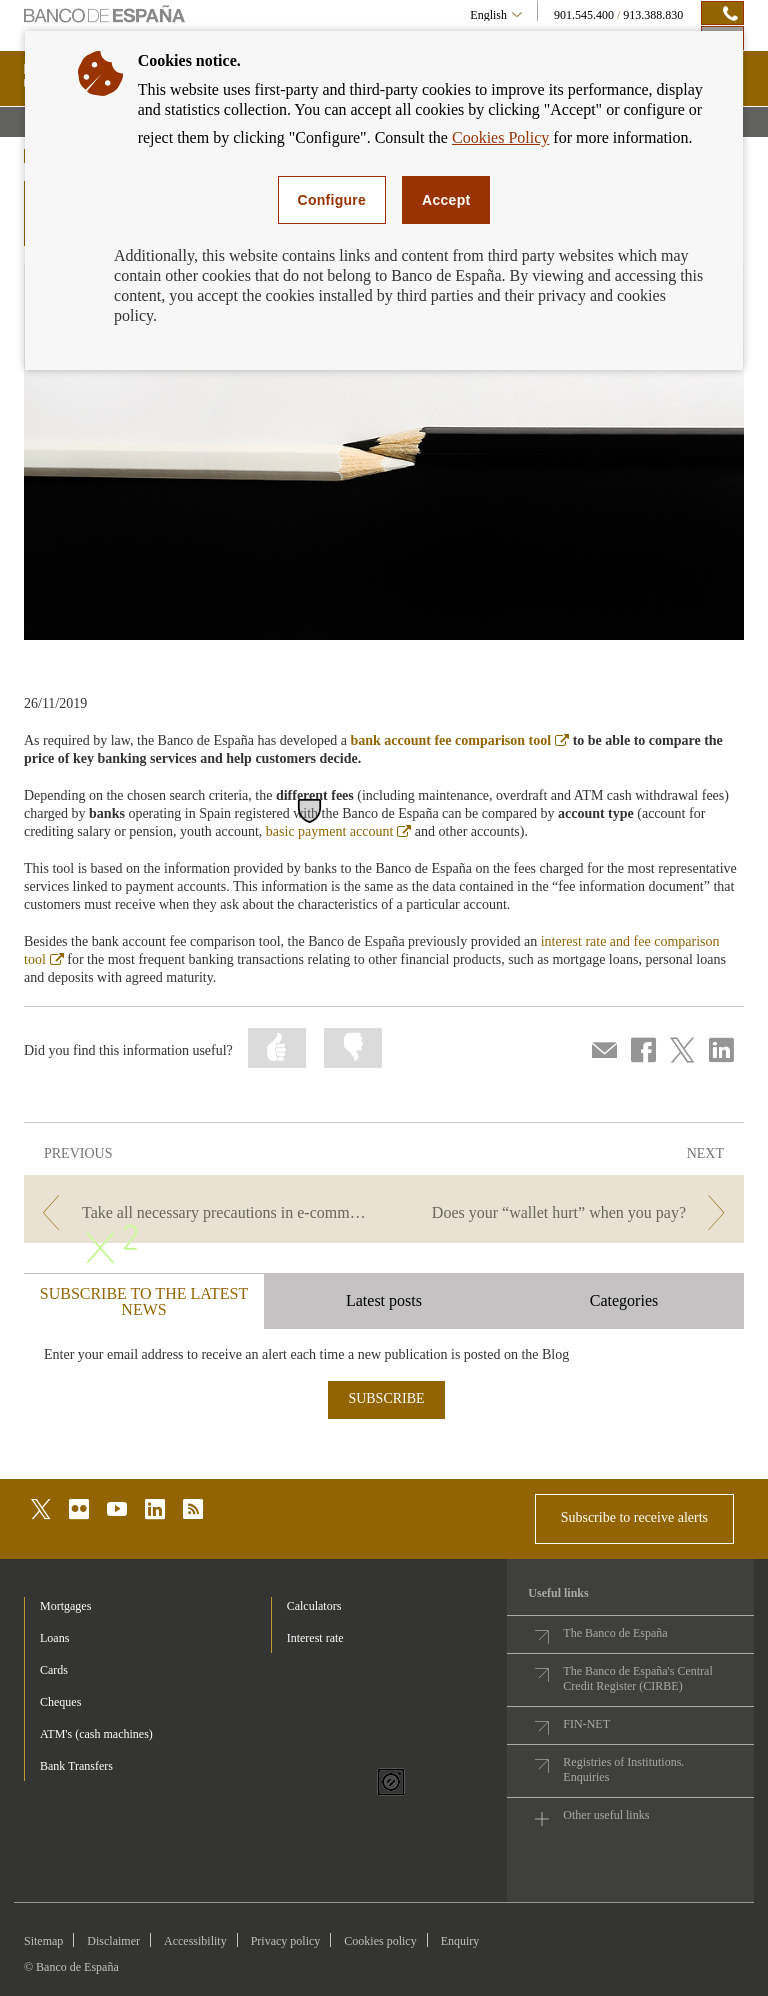 The image size is (768, 1996). Describe the element at coordinates (391, 1782) in the screenshot. I see `access laundry or appliance settings` at that location.